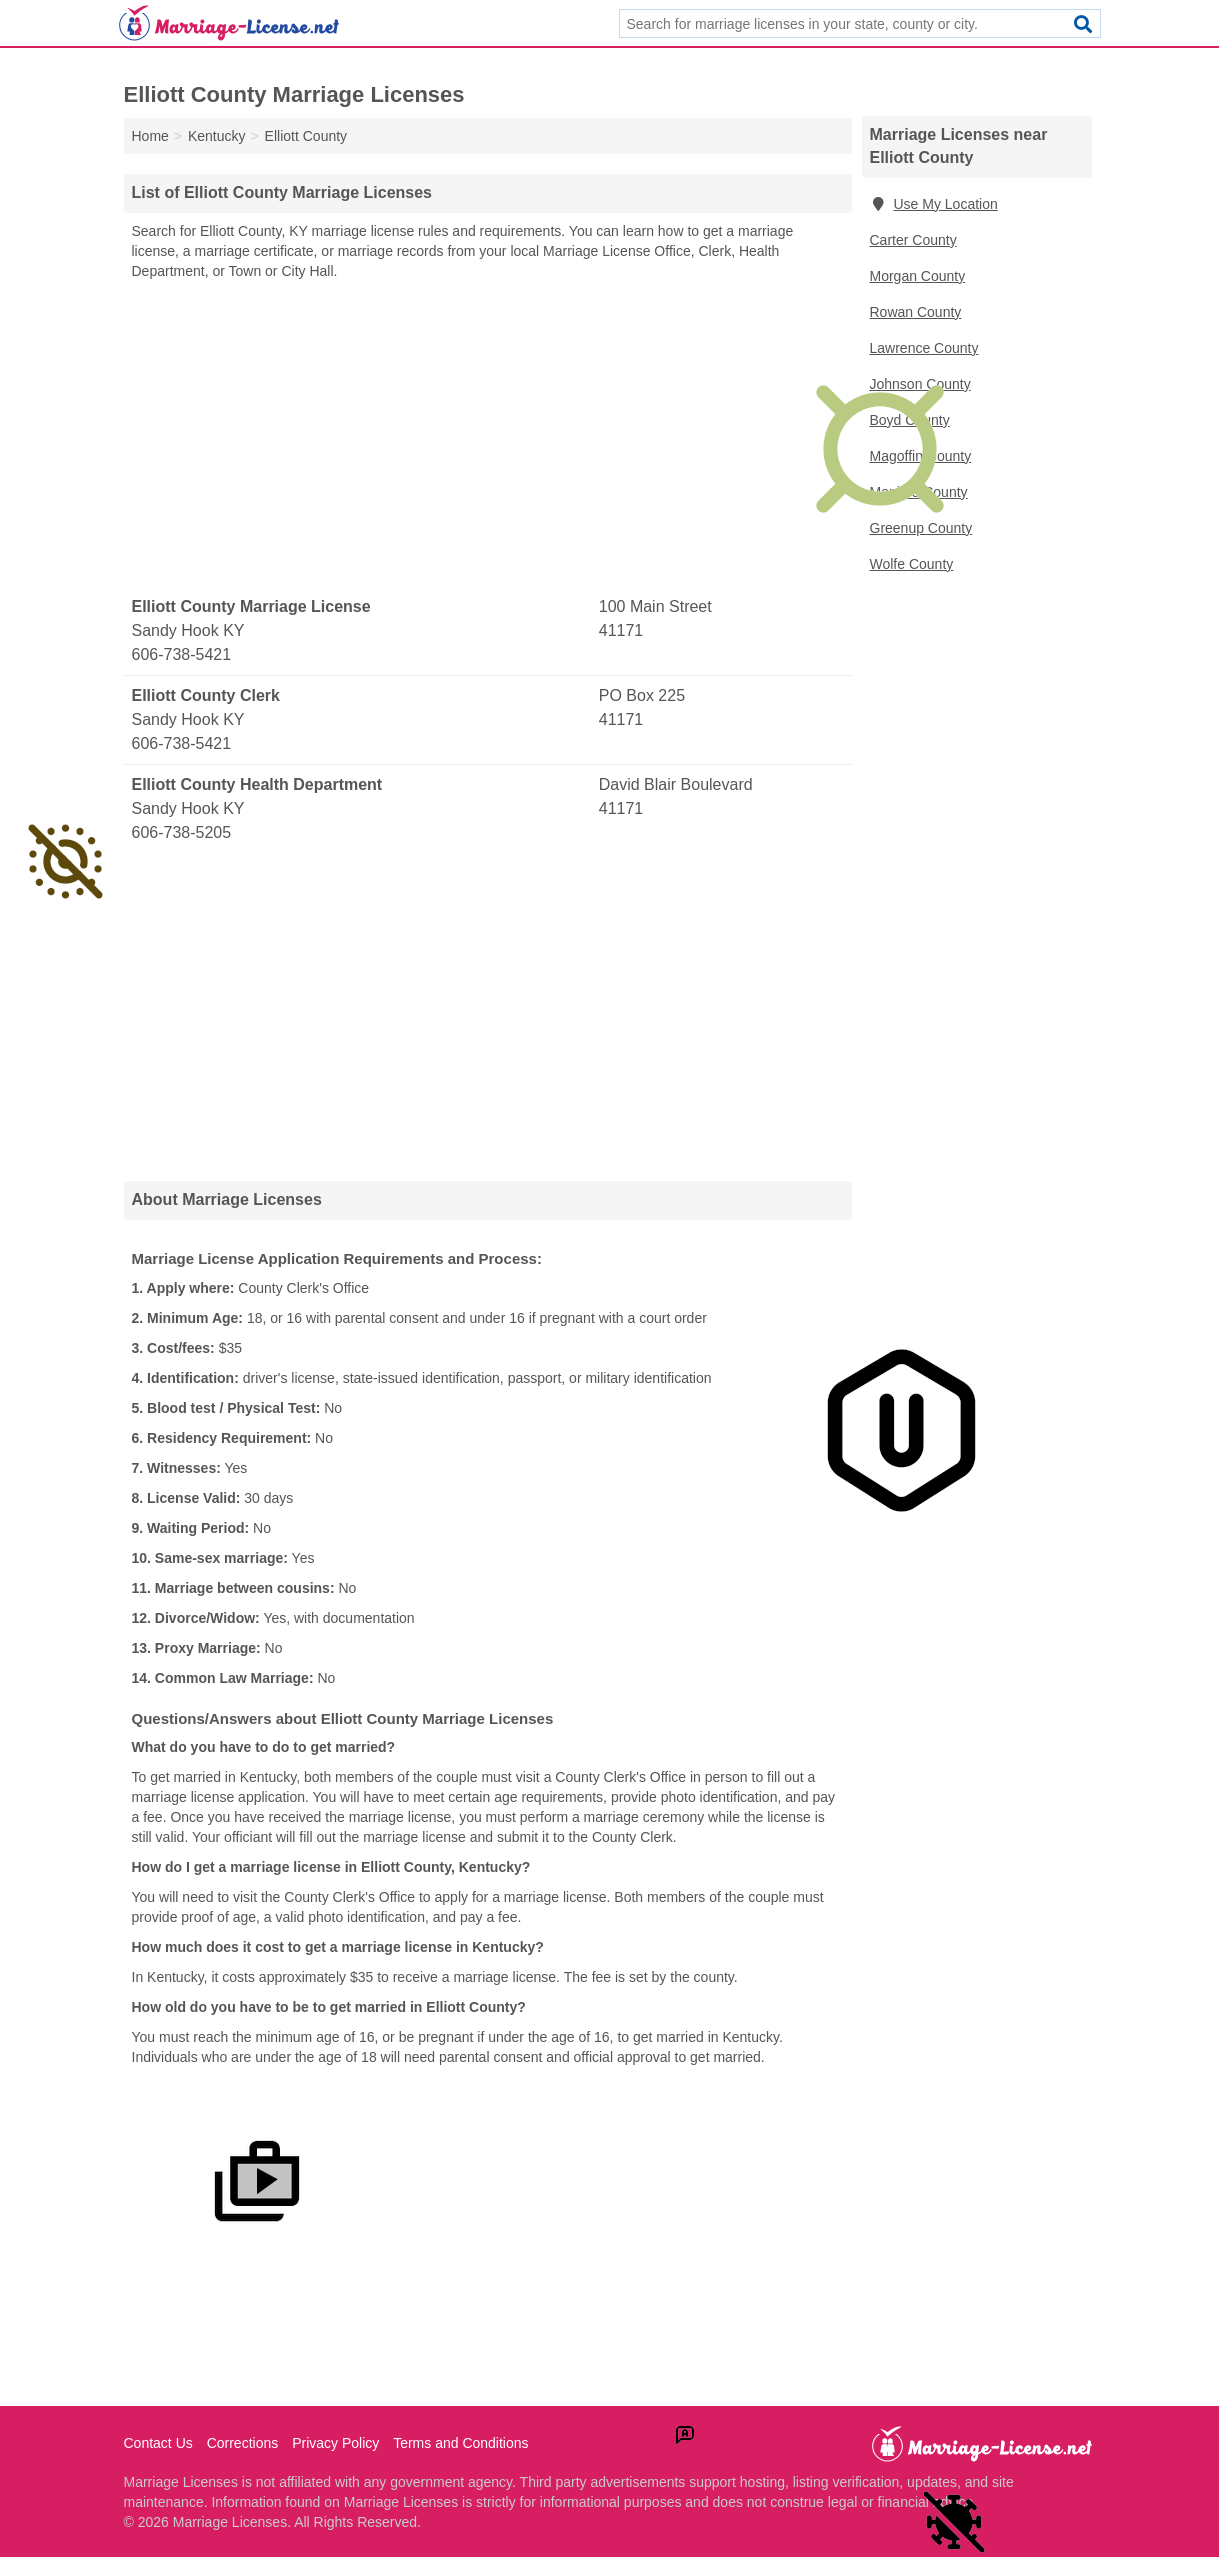 Image resolution: width=1219 pixels, height=2557 pixels. Describe the element at coordinates (880, 449) in the screenshot. I see `view currency or monetary settings` at that location.